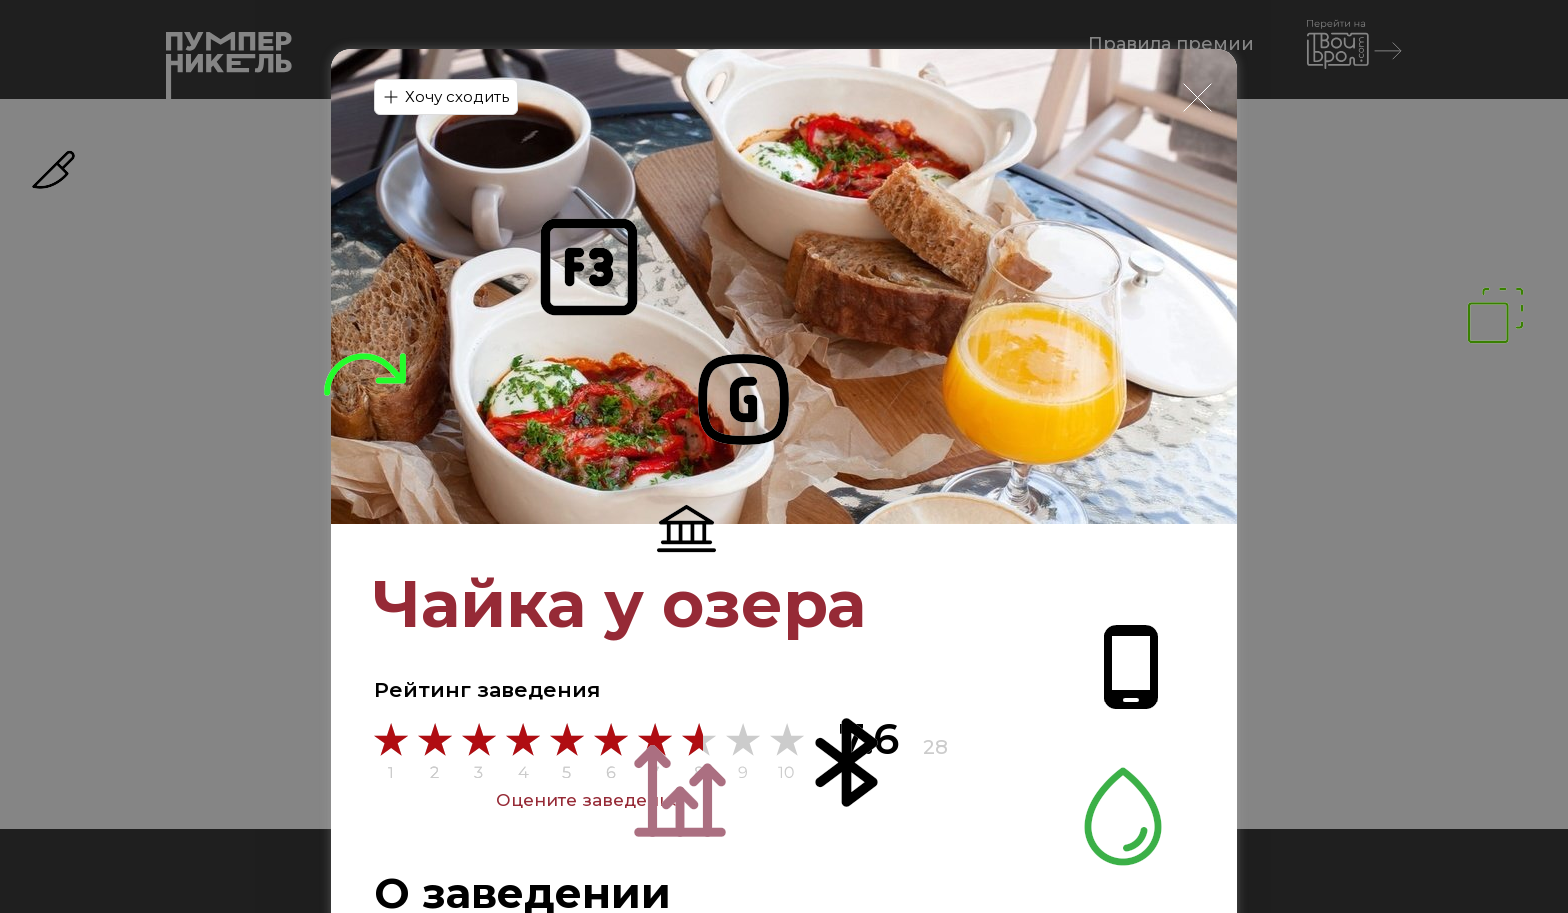  What do you see at coordinates (589, 267) in the screenshot?
I see `press F3 keyboard shortcut` at bounding box center [589, 267].